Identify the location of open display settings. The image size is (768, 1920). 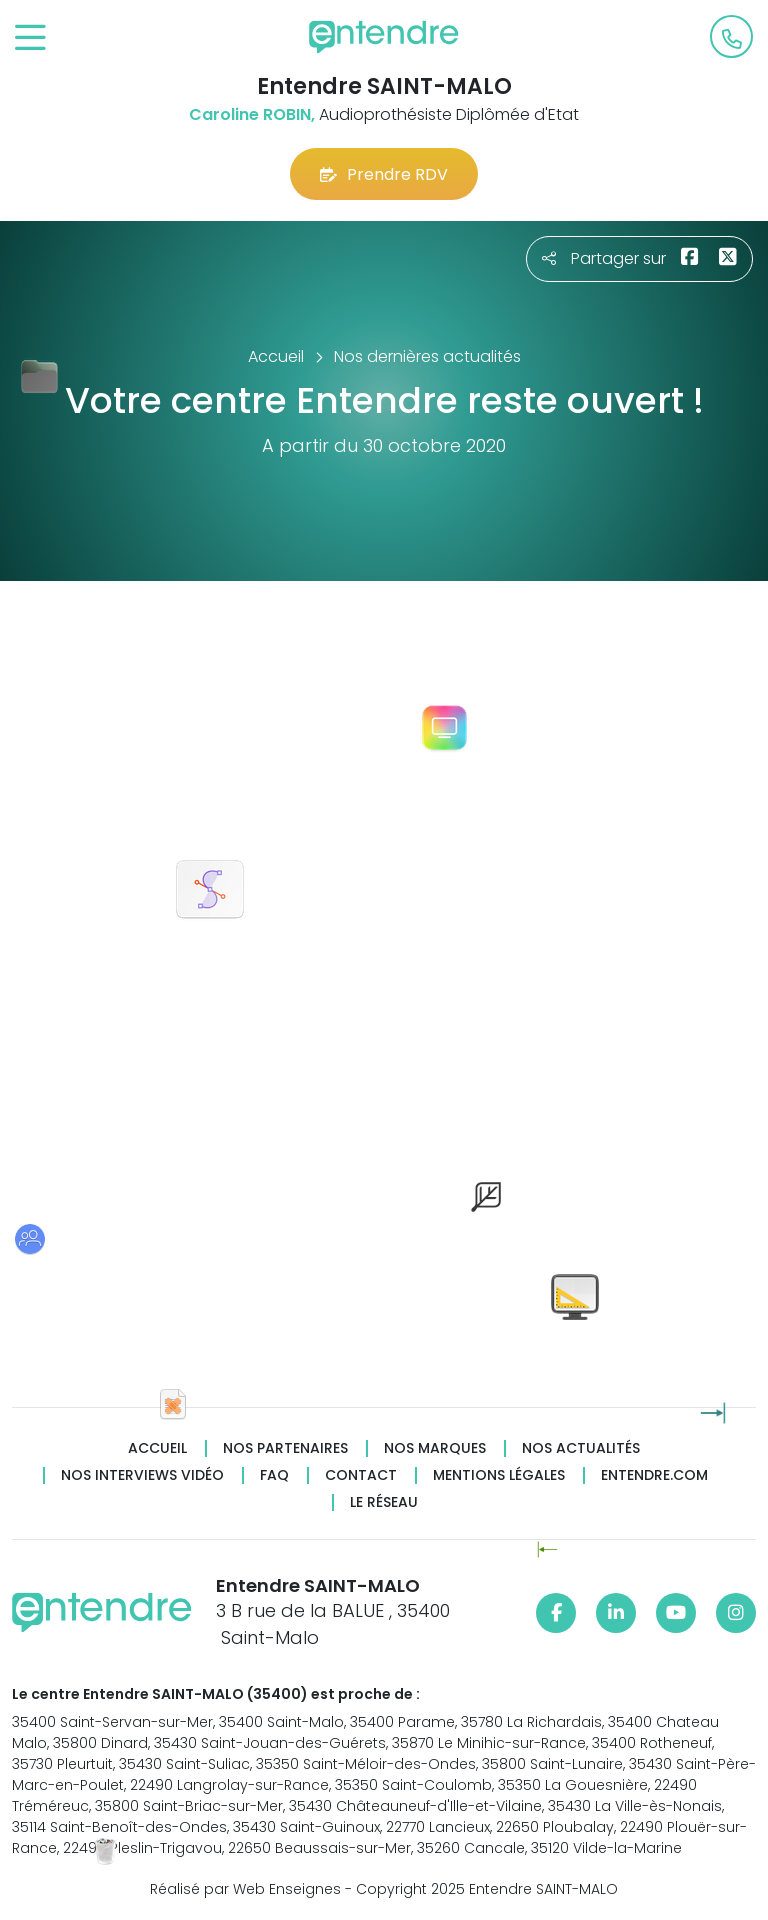
(575, 1297).